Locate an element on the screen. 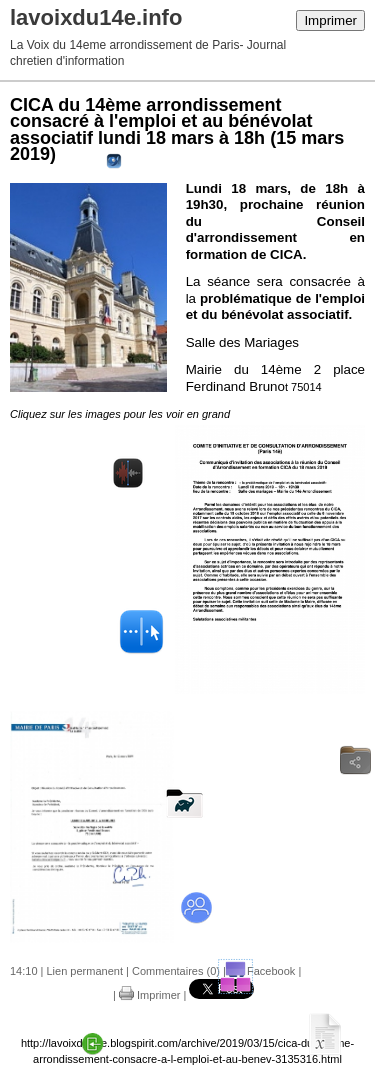 This screenshot has height=1068, width=375. log out of your account is located at coordinates (93, 1044).